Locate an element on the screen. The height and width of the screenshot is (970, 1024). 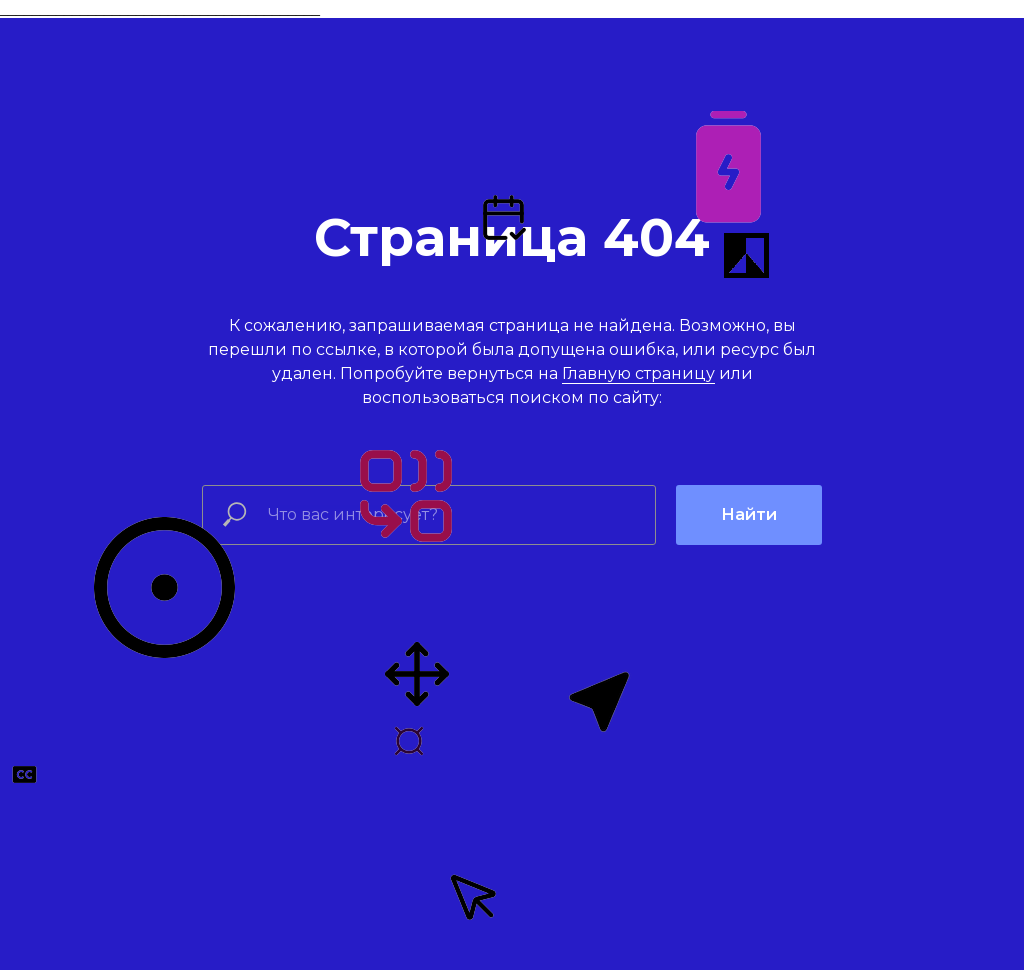
move or reposition an element is located at coordinates (417, 674).